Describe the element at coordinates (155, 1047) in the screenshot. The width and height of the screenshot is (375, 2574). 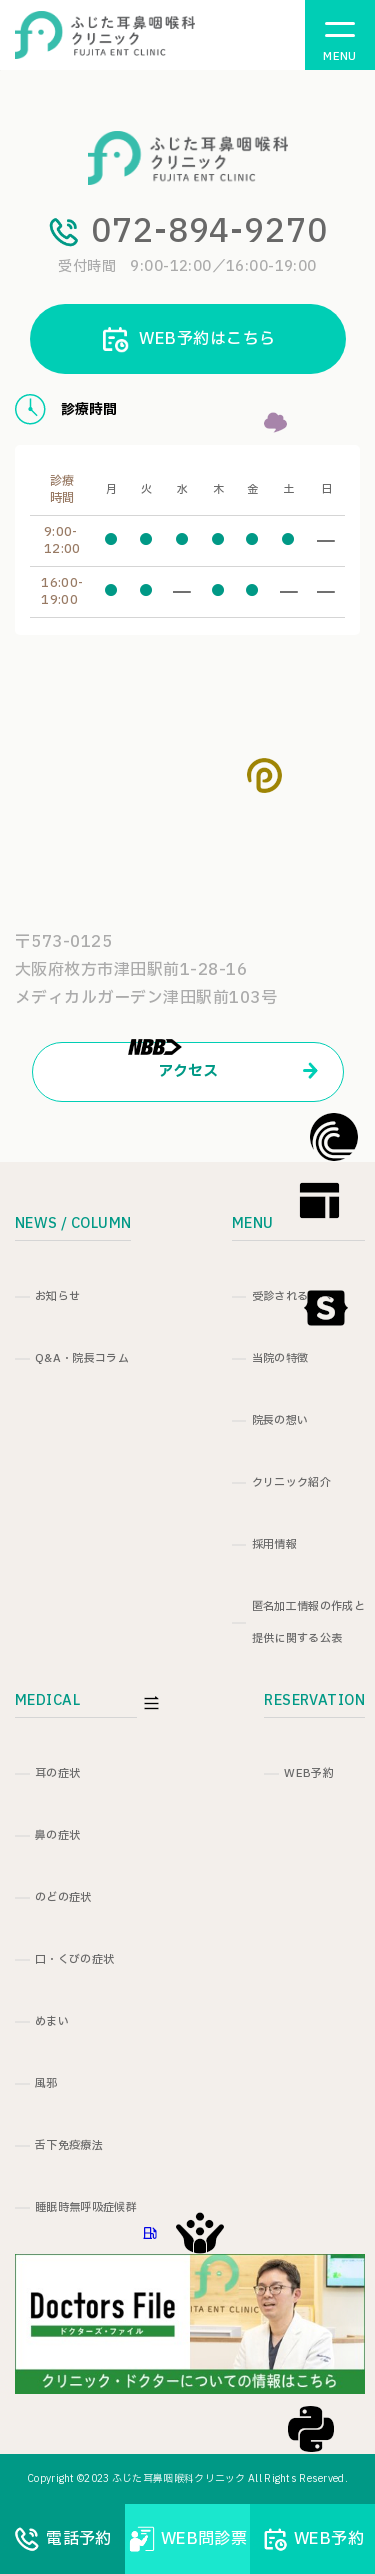
I see `NBB company logo` at that location.